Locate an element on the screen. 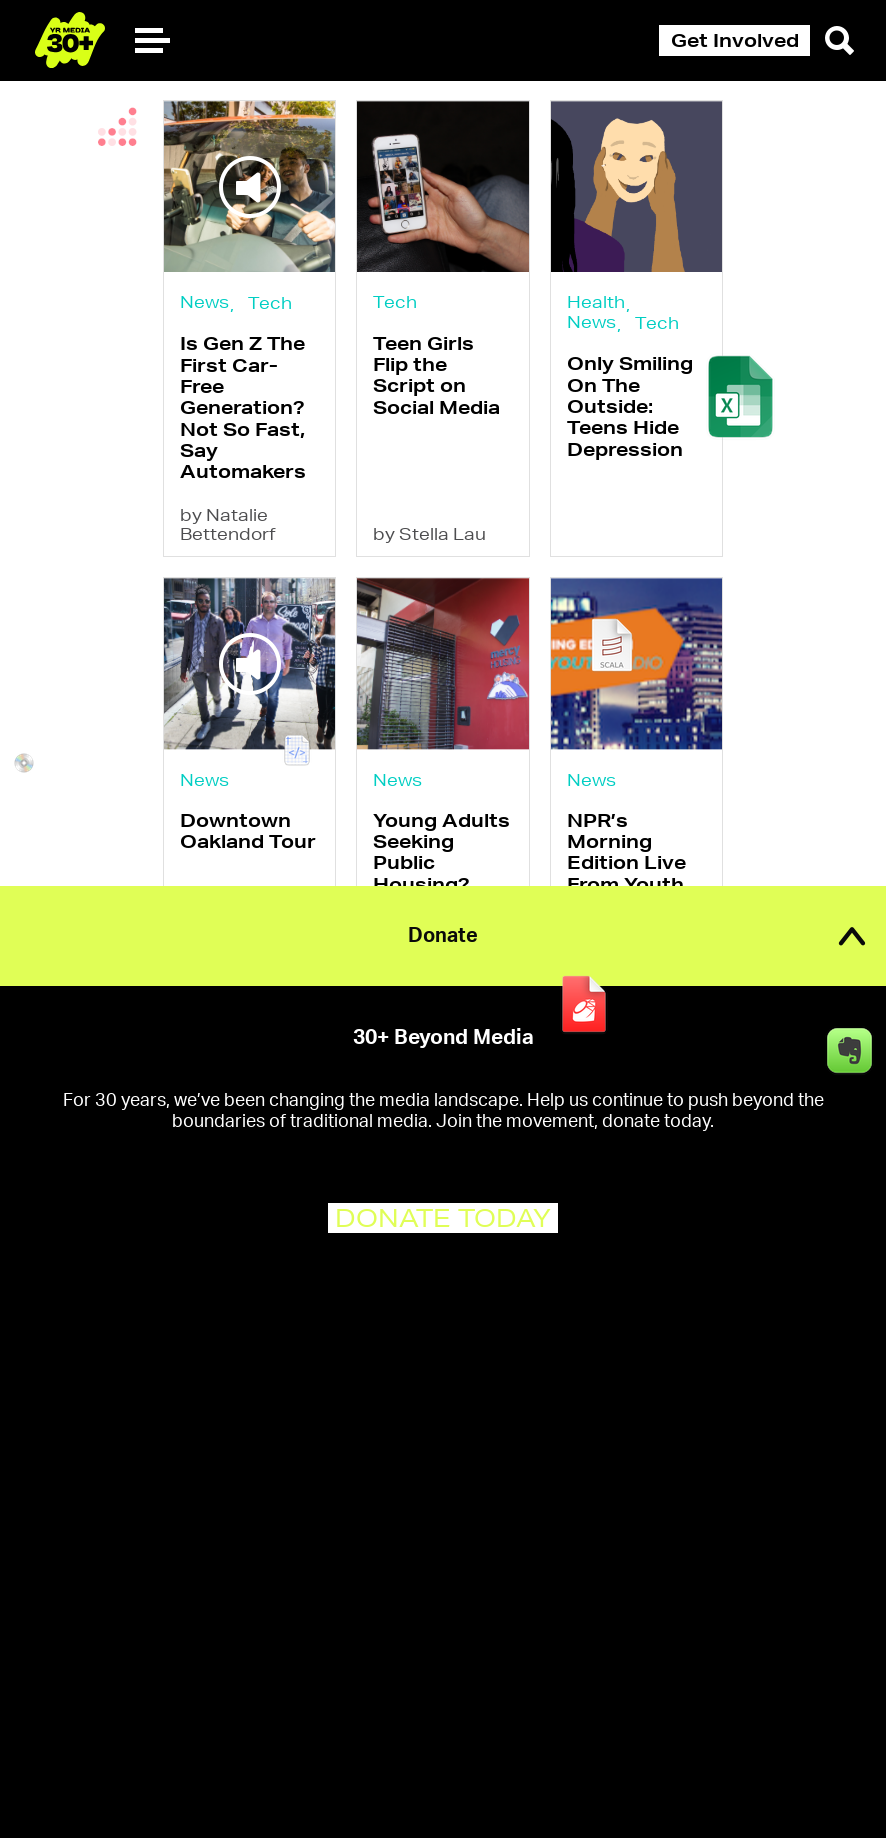  launch four-in-a-row game is located at coordinates (118, 125).